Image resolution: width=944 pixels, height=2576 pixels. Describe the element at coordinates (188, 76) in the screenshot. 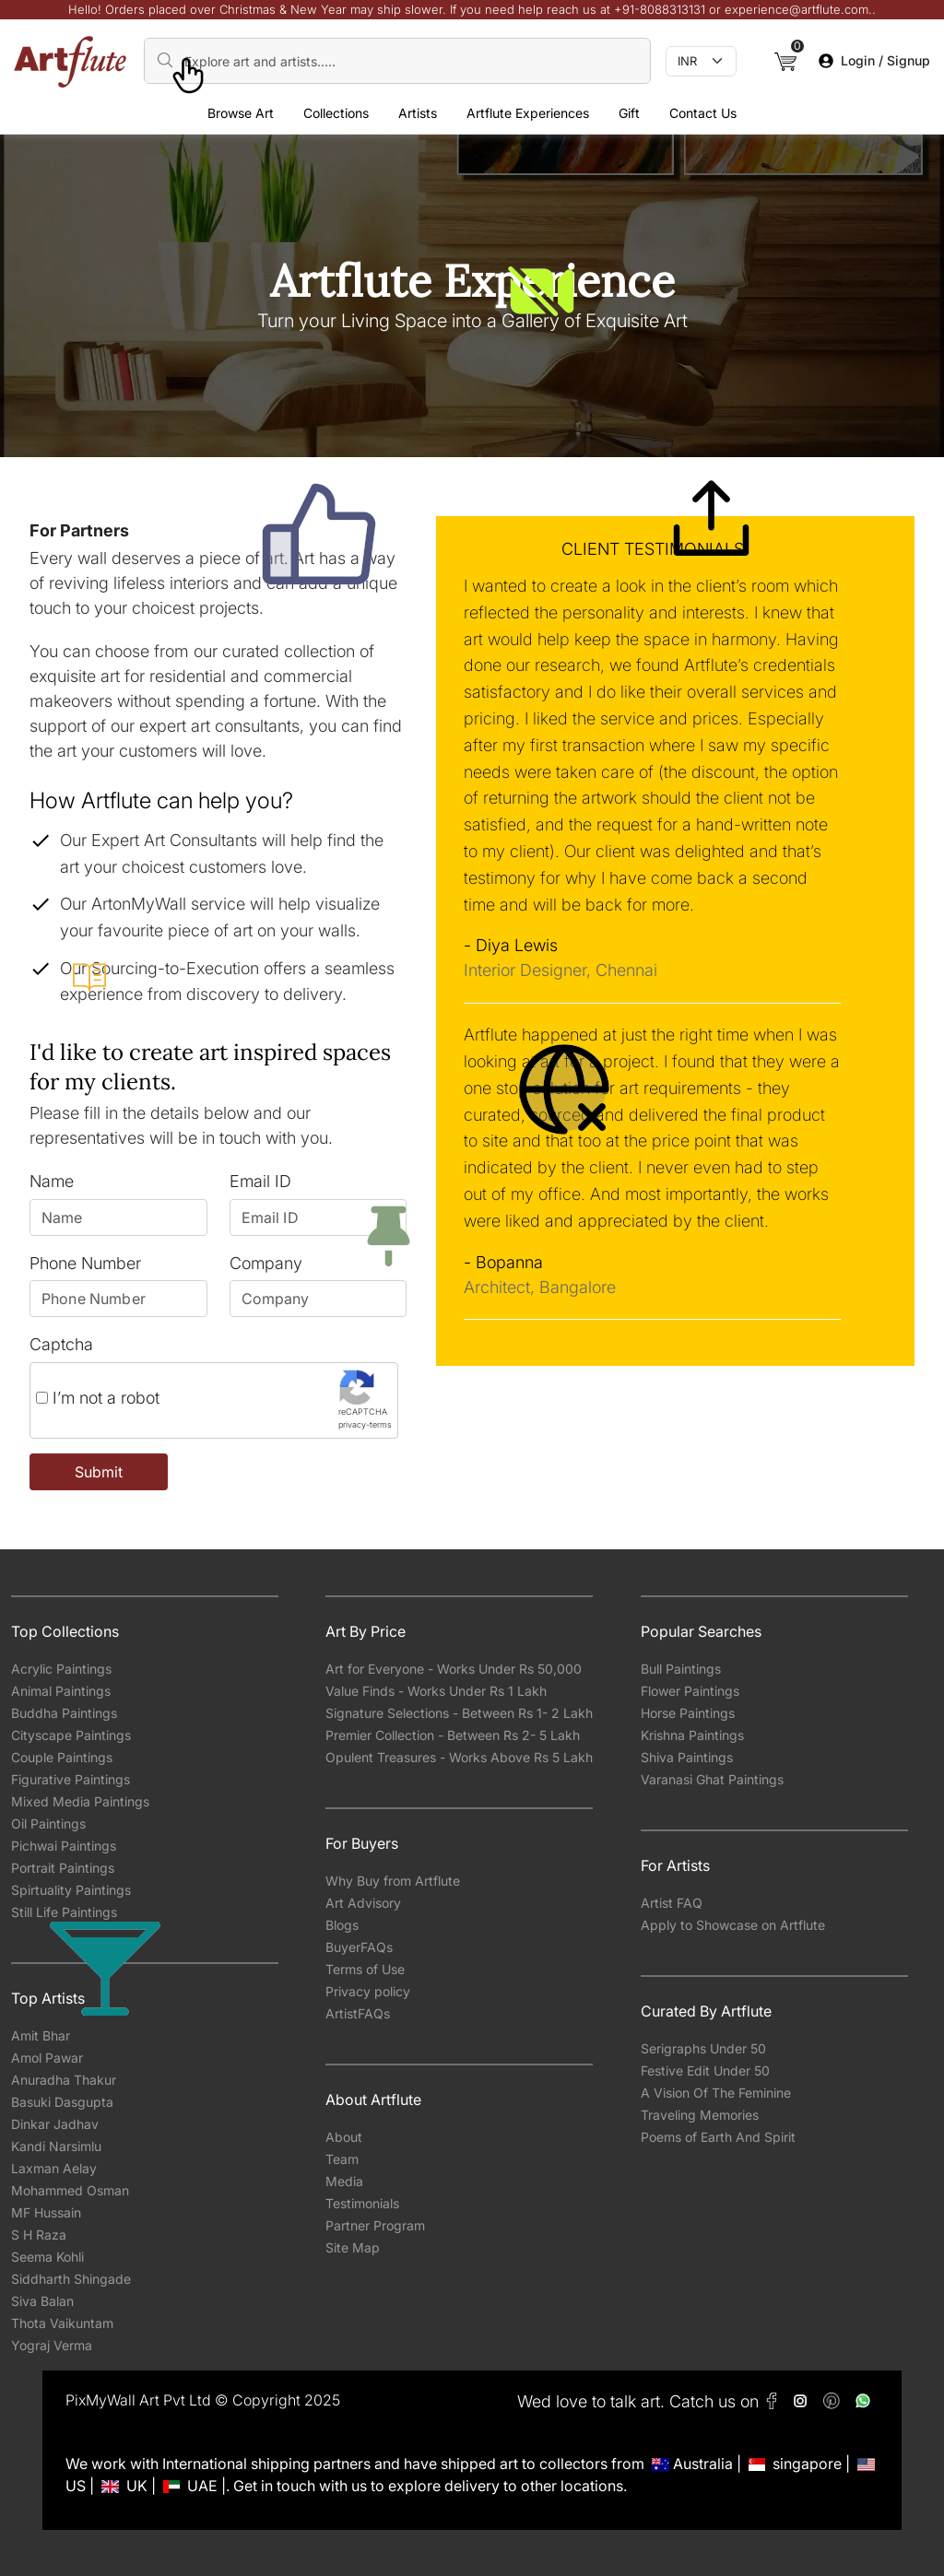

I see `tap or click to interact with an element` at that location.